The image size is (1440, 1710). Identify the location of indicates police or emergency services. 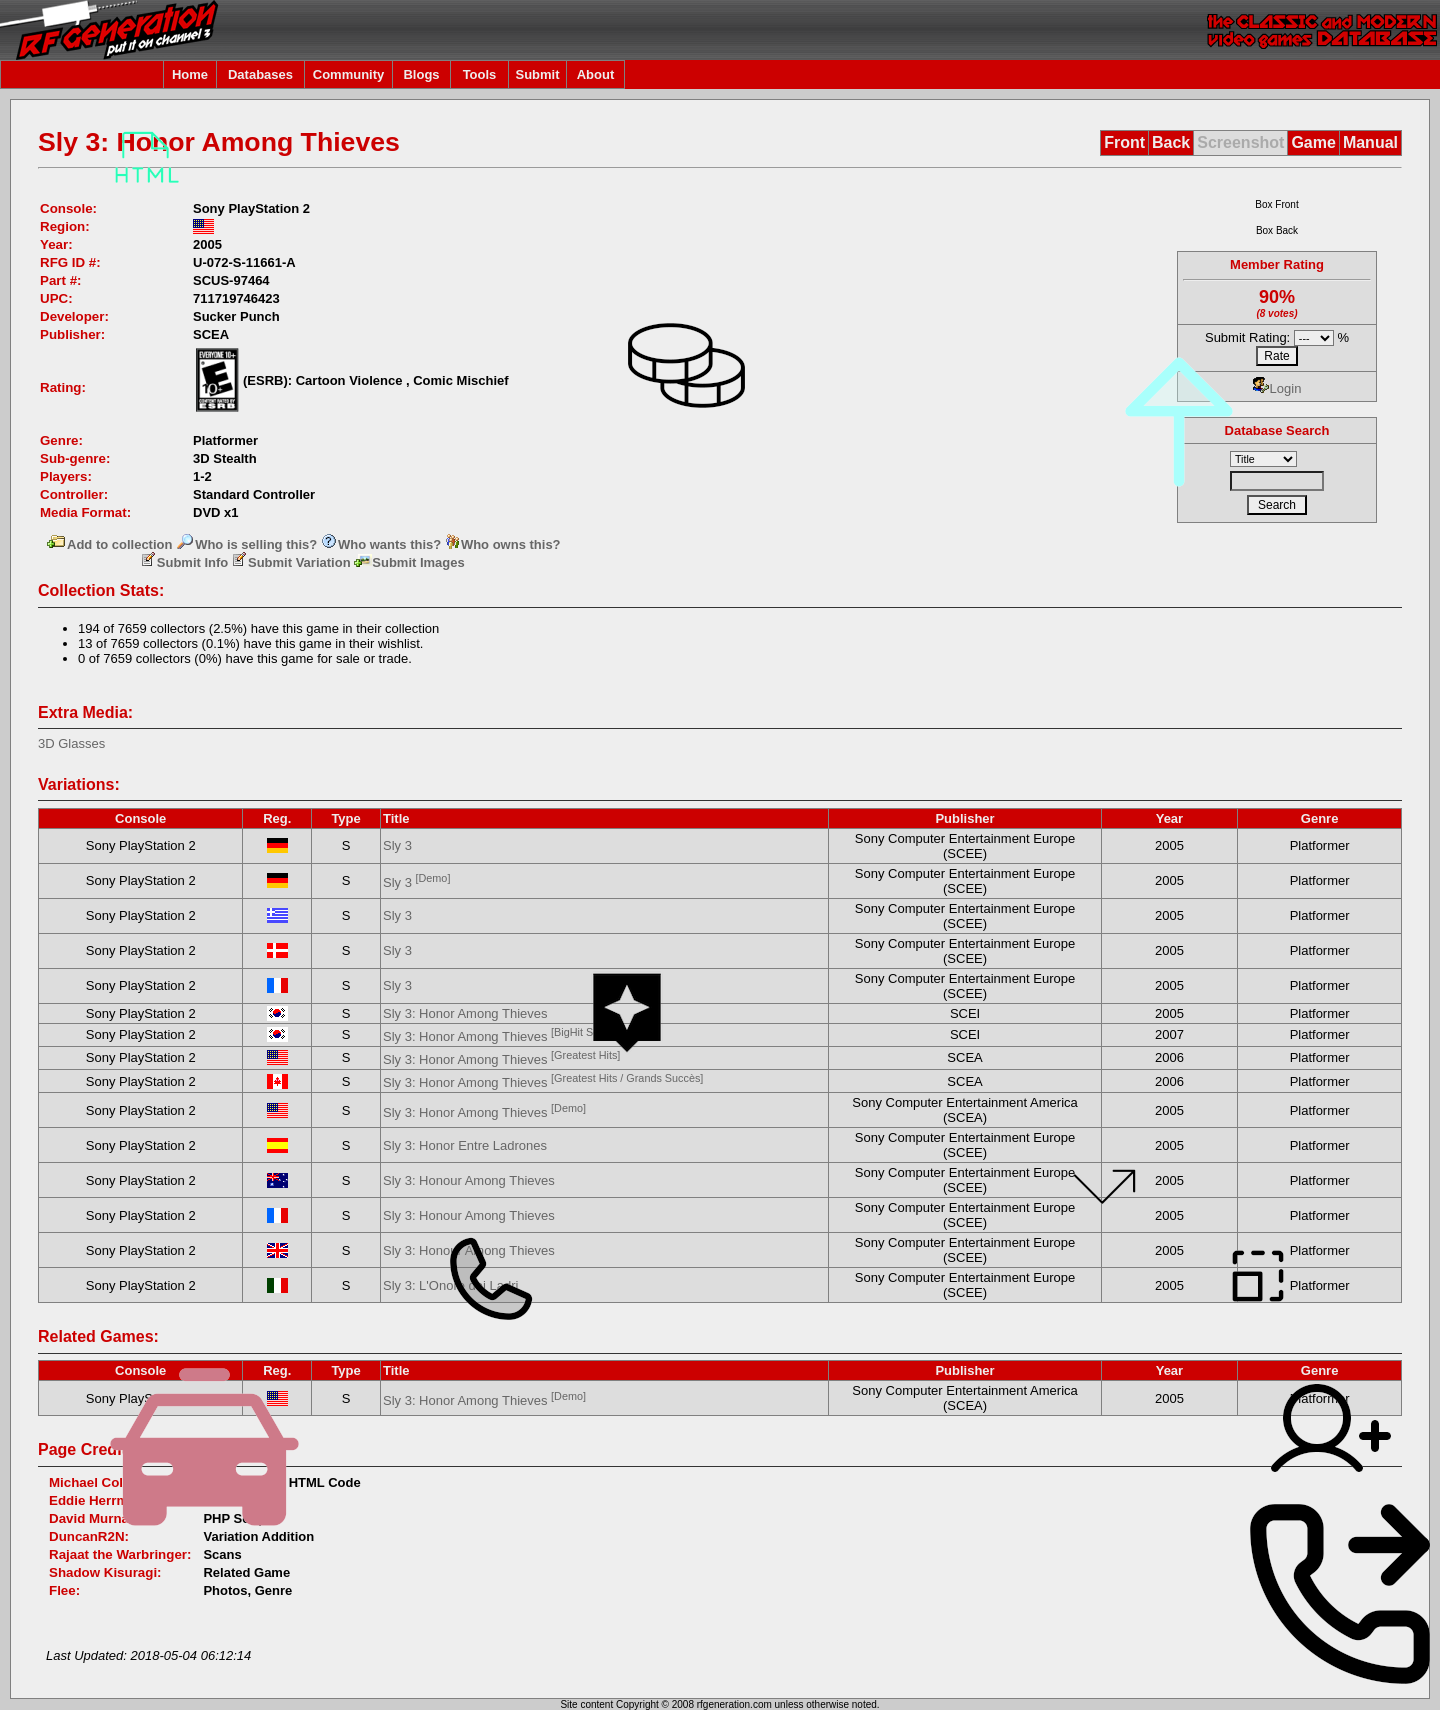
(204, 1456).